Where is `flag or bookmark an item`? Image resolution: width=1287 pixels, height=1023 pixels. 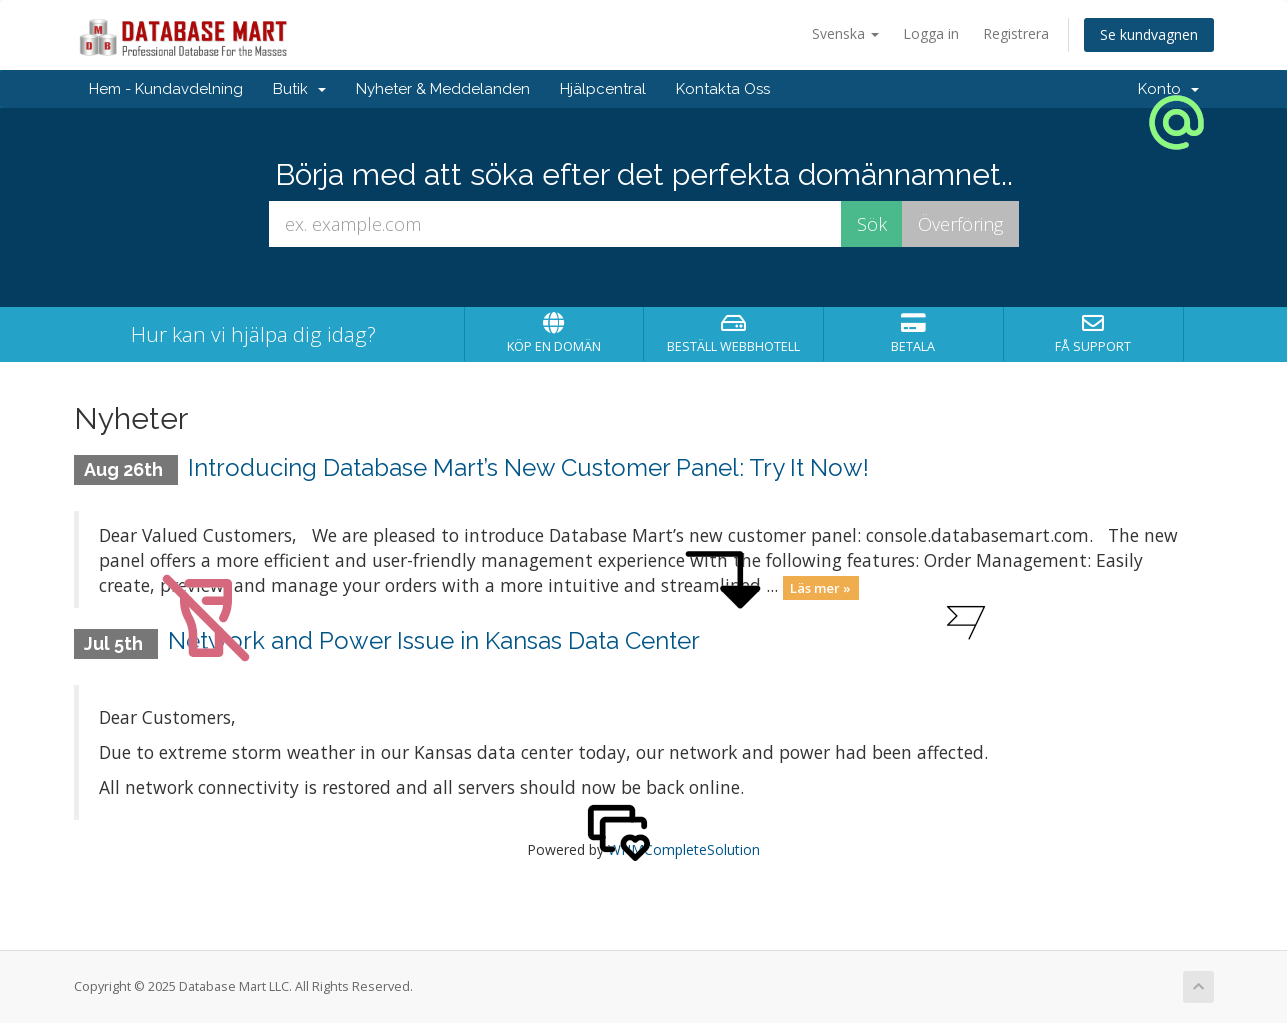 flag or bookmark an item is located at coordinates (964, 620).